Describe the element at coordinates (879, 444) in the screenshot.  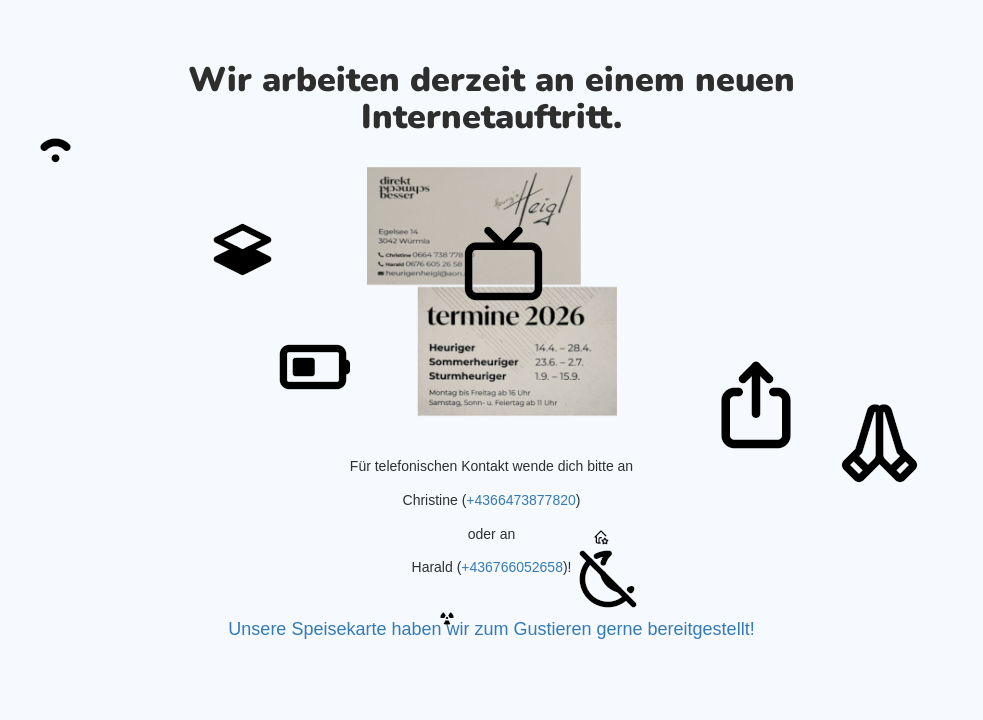
I see `express gratitude or thanks` at that location.